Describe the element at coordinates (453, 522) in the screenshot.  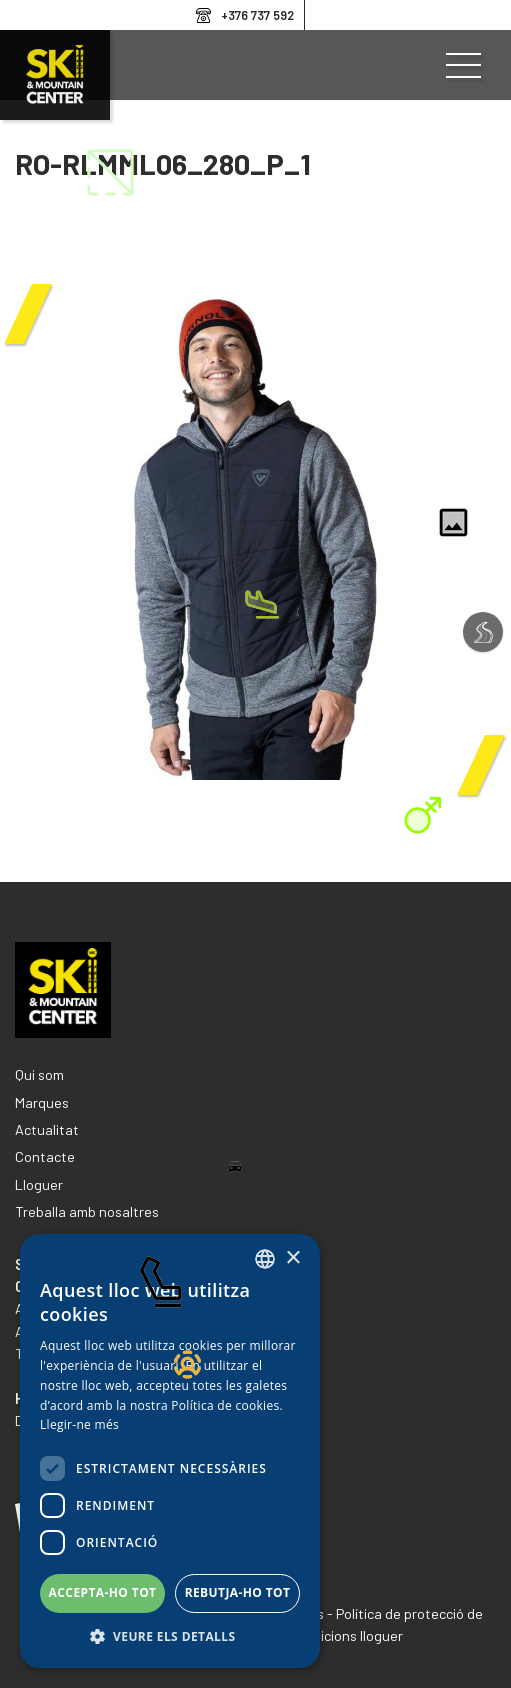
I see `view photos or images` at that location.